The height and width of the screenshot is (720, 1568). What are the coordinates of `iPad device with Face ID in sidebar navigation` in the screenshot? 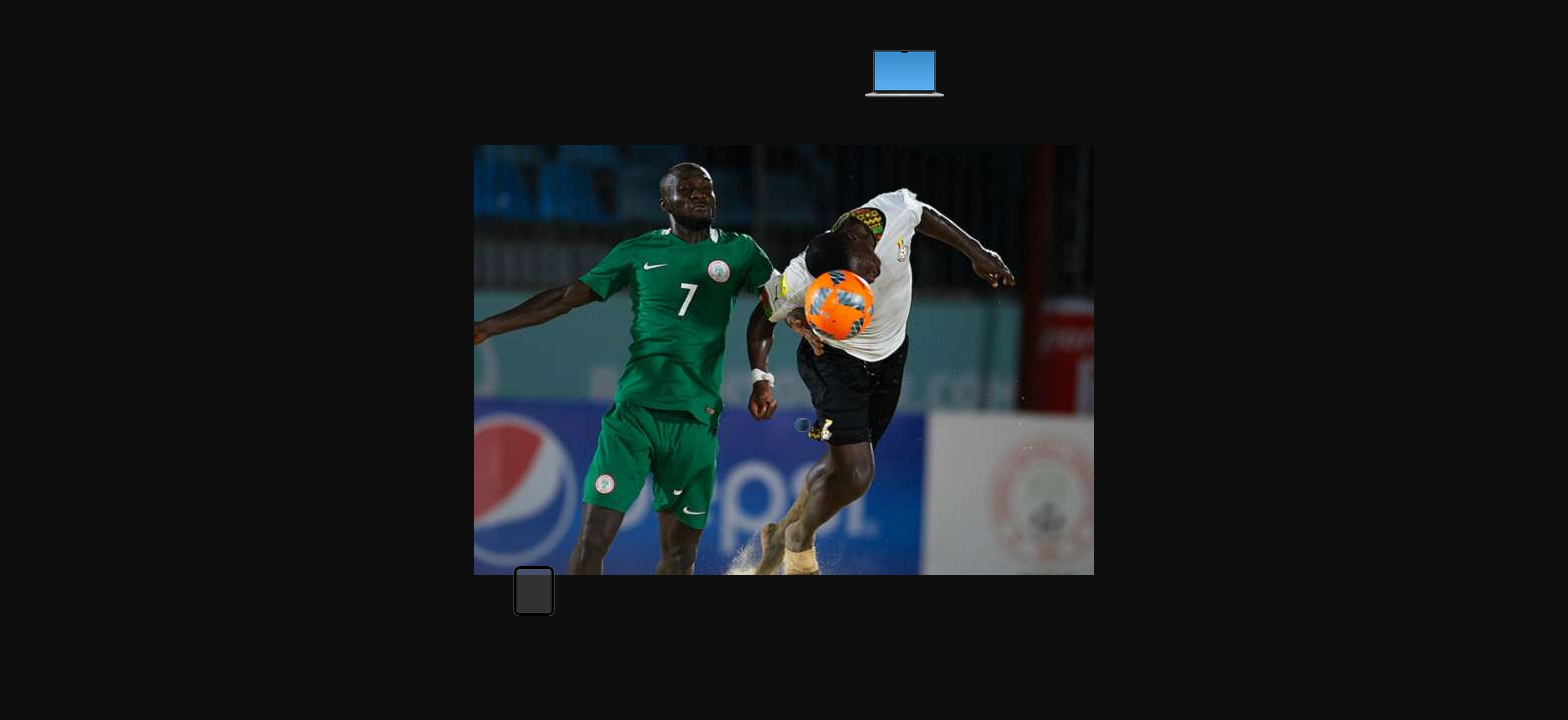 It's located at (534, 591).